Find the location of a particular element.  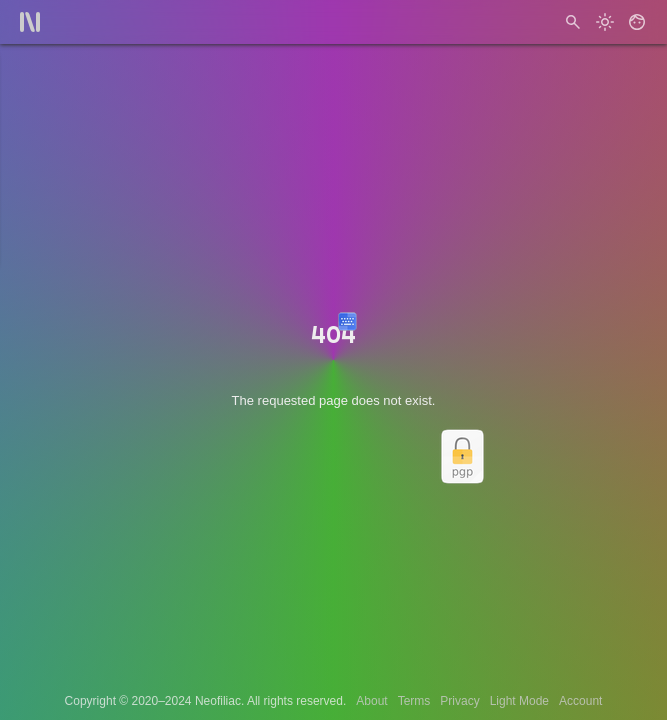

a pgp-encrypted file is located at coordinates (462, 456).